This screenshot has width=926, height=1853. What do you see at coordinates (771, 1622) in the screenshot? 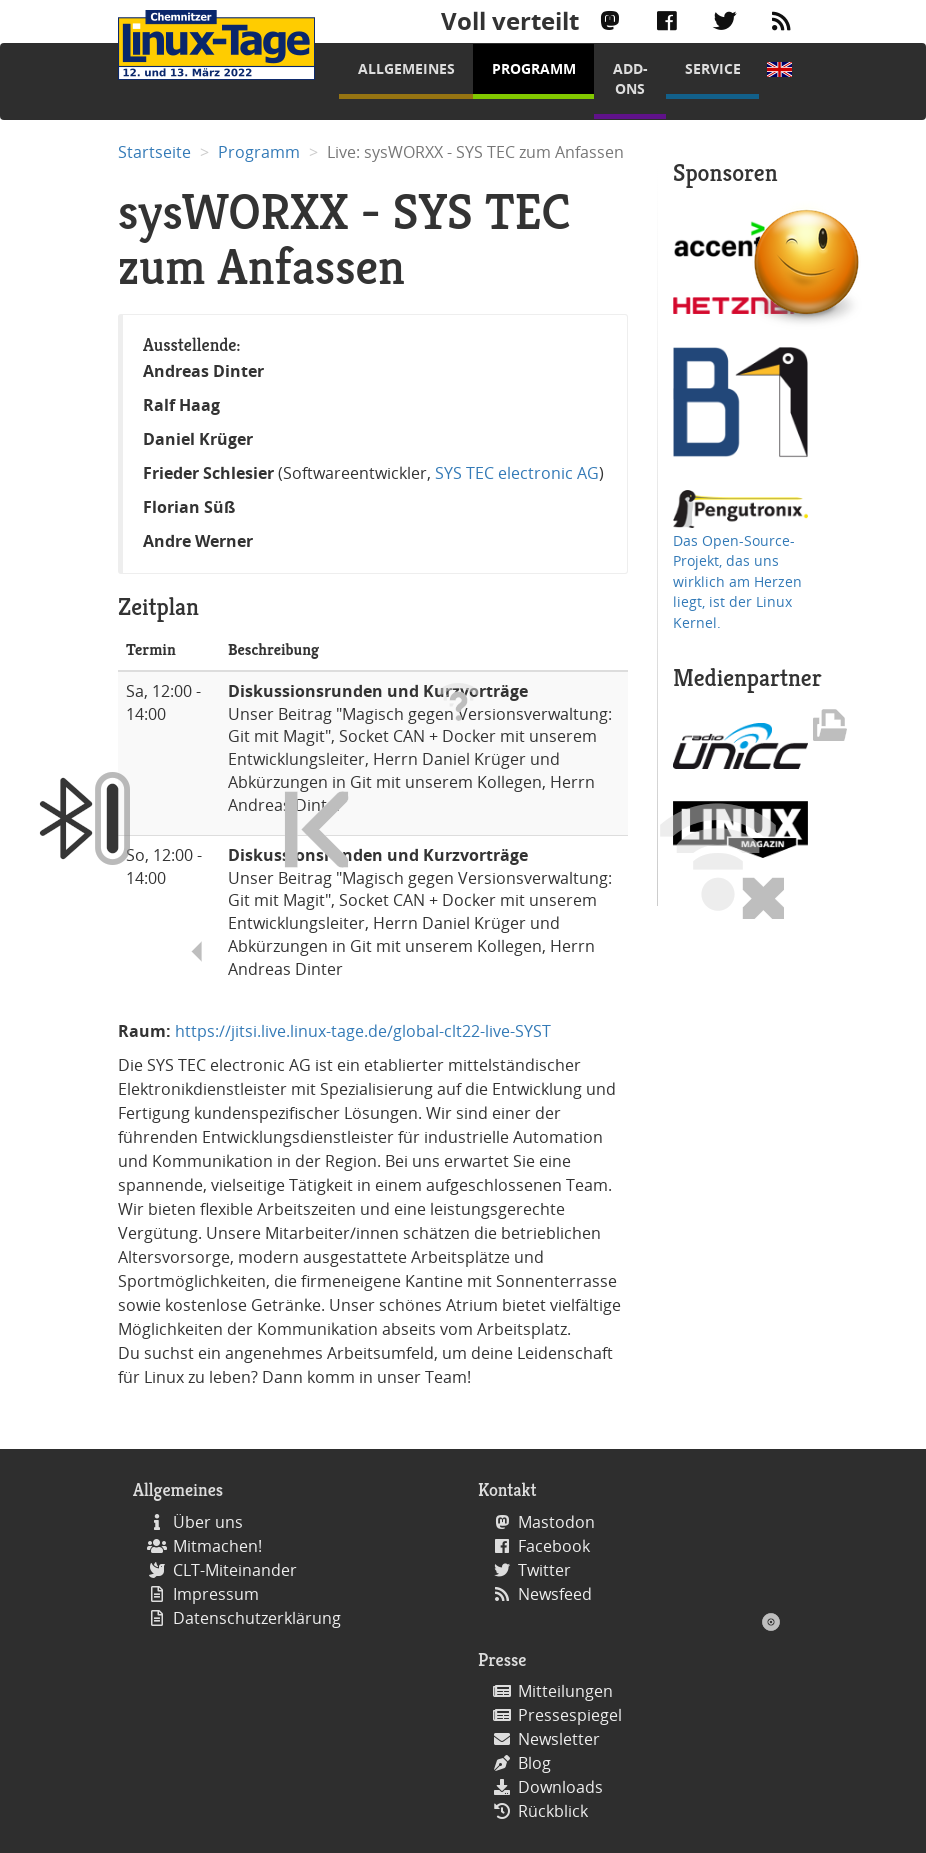
I see `indicates a blu-ray disc or BD media` at bounding box center [771, 1622].